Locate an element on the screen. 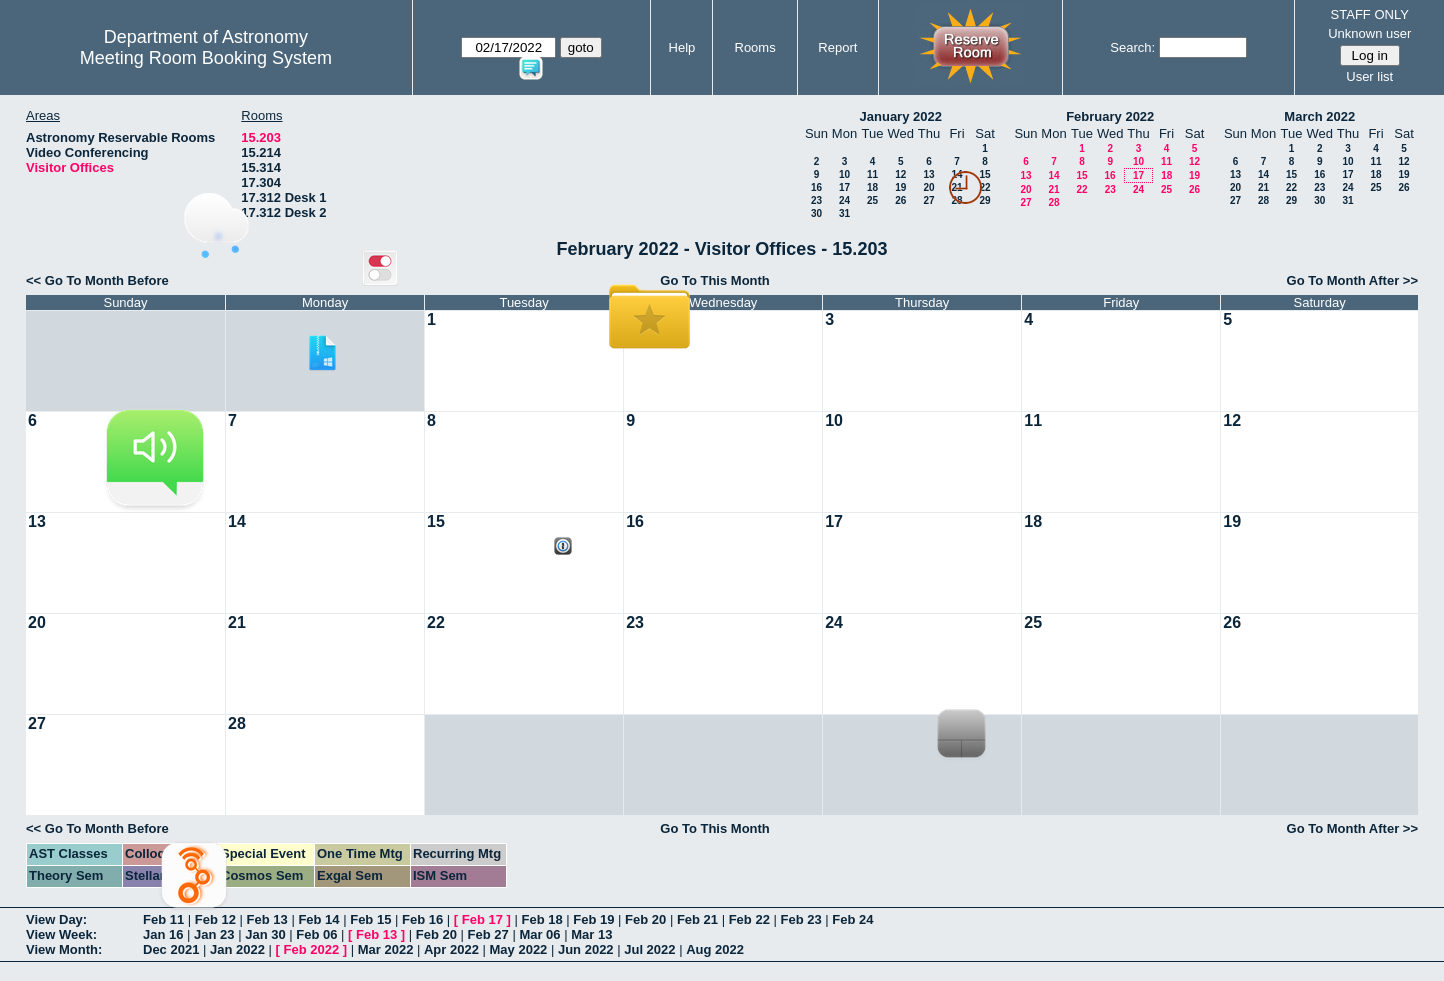 This screenshot has width=1444, height=981. view recently used emojis is located at coordinates (965, 187).